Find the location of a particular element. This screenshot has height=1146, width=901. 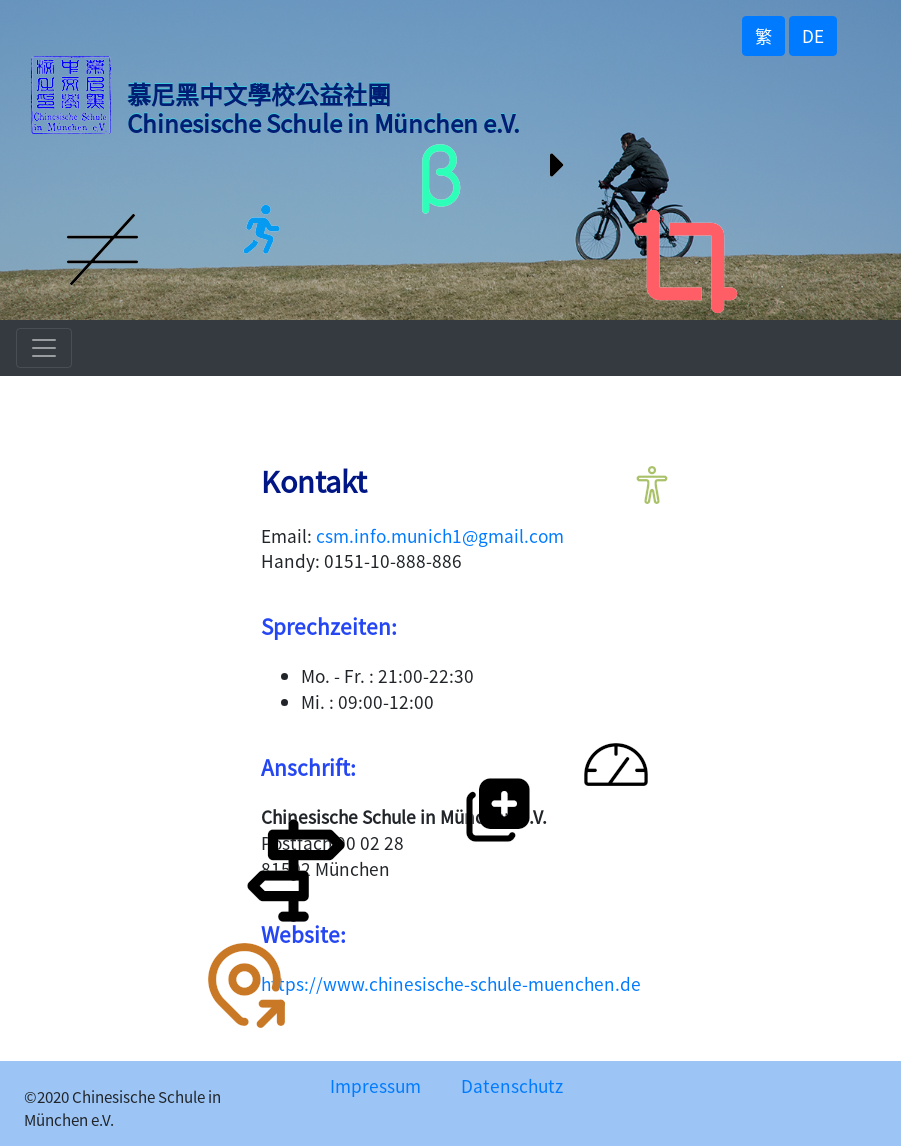

indicates a feature in beta testing phase is located at coordinates (439, 175).